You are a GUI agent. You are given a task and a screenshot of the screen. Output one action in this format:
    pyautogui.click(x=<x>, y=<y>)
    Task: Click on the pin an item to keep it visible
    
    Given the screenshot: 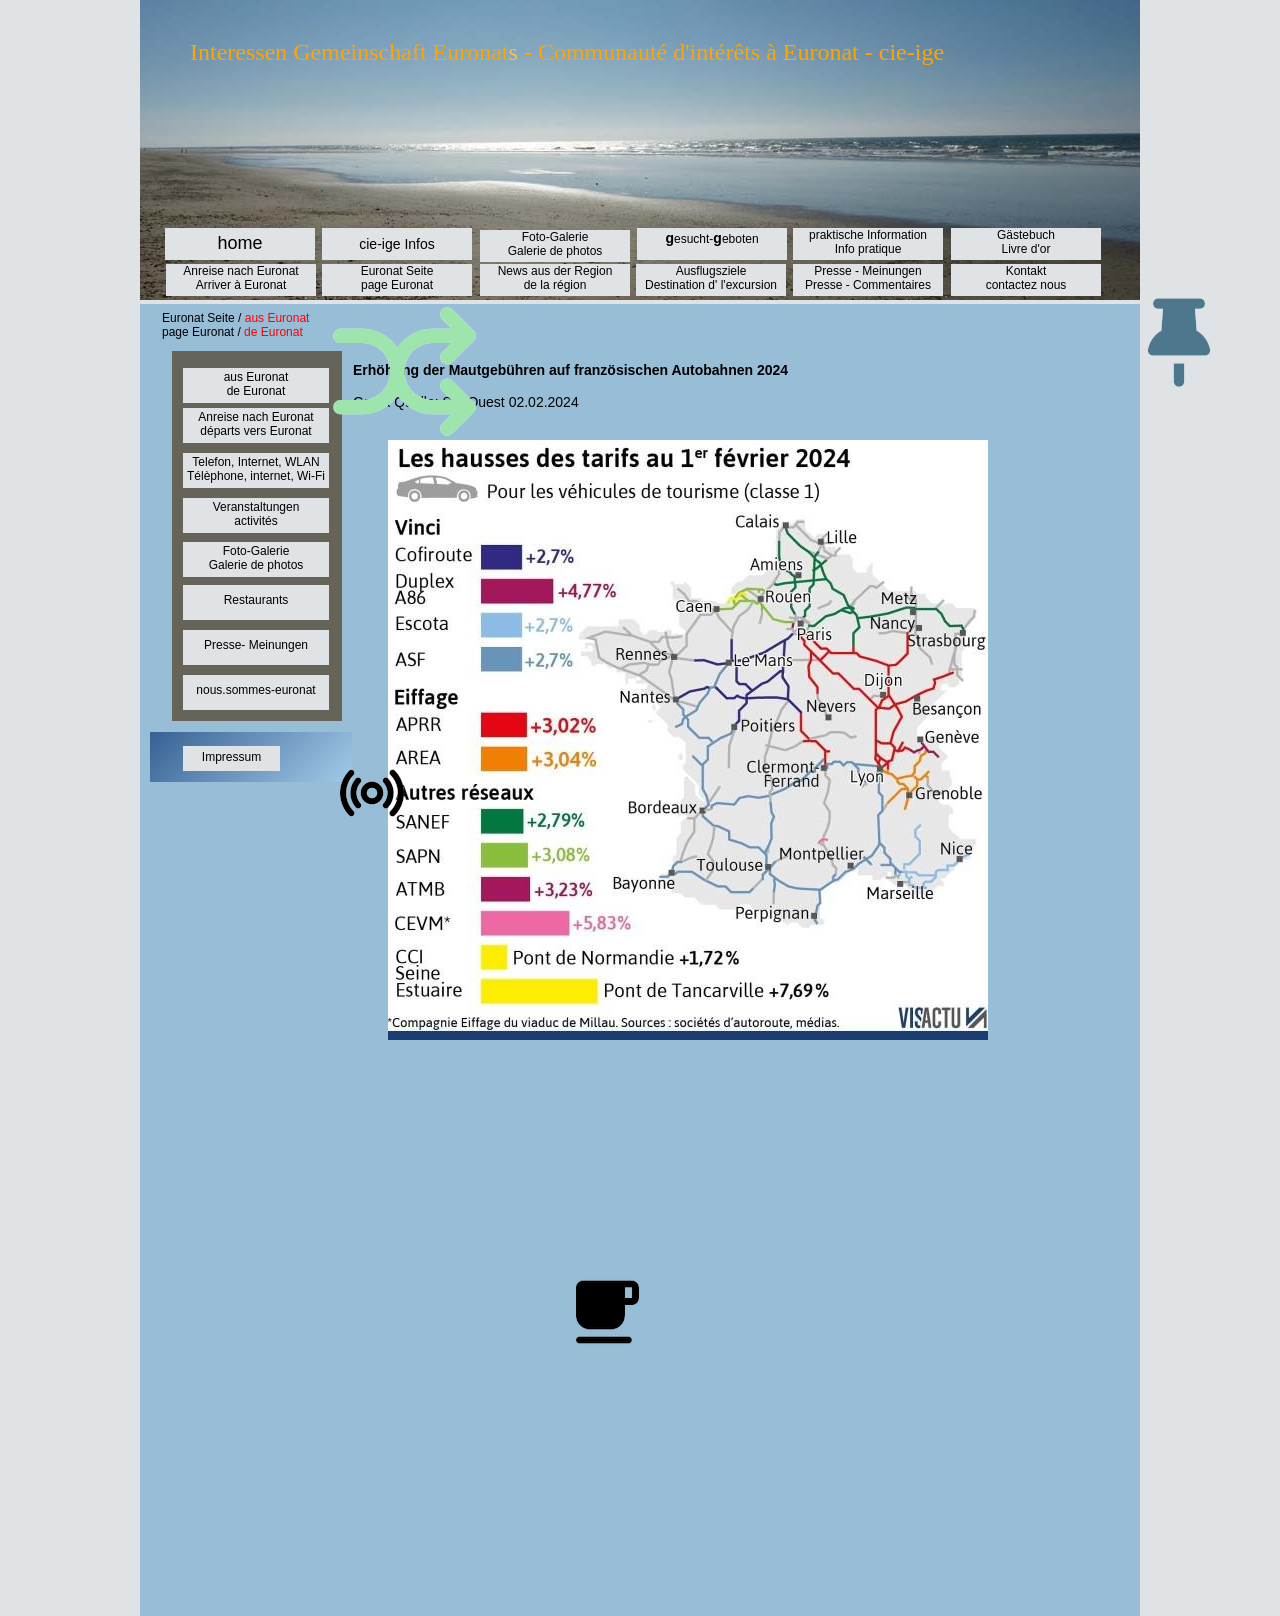 What is the action you would take?
    pyautogui.click(x=1179, y=340)
    